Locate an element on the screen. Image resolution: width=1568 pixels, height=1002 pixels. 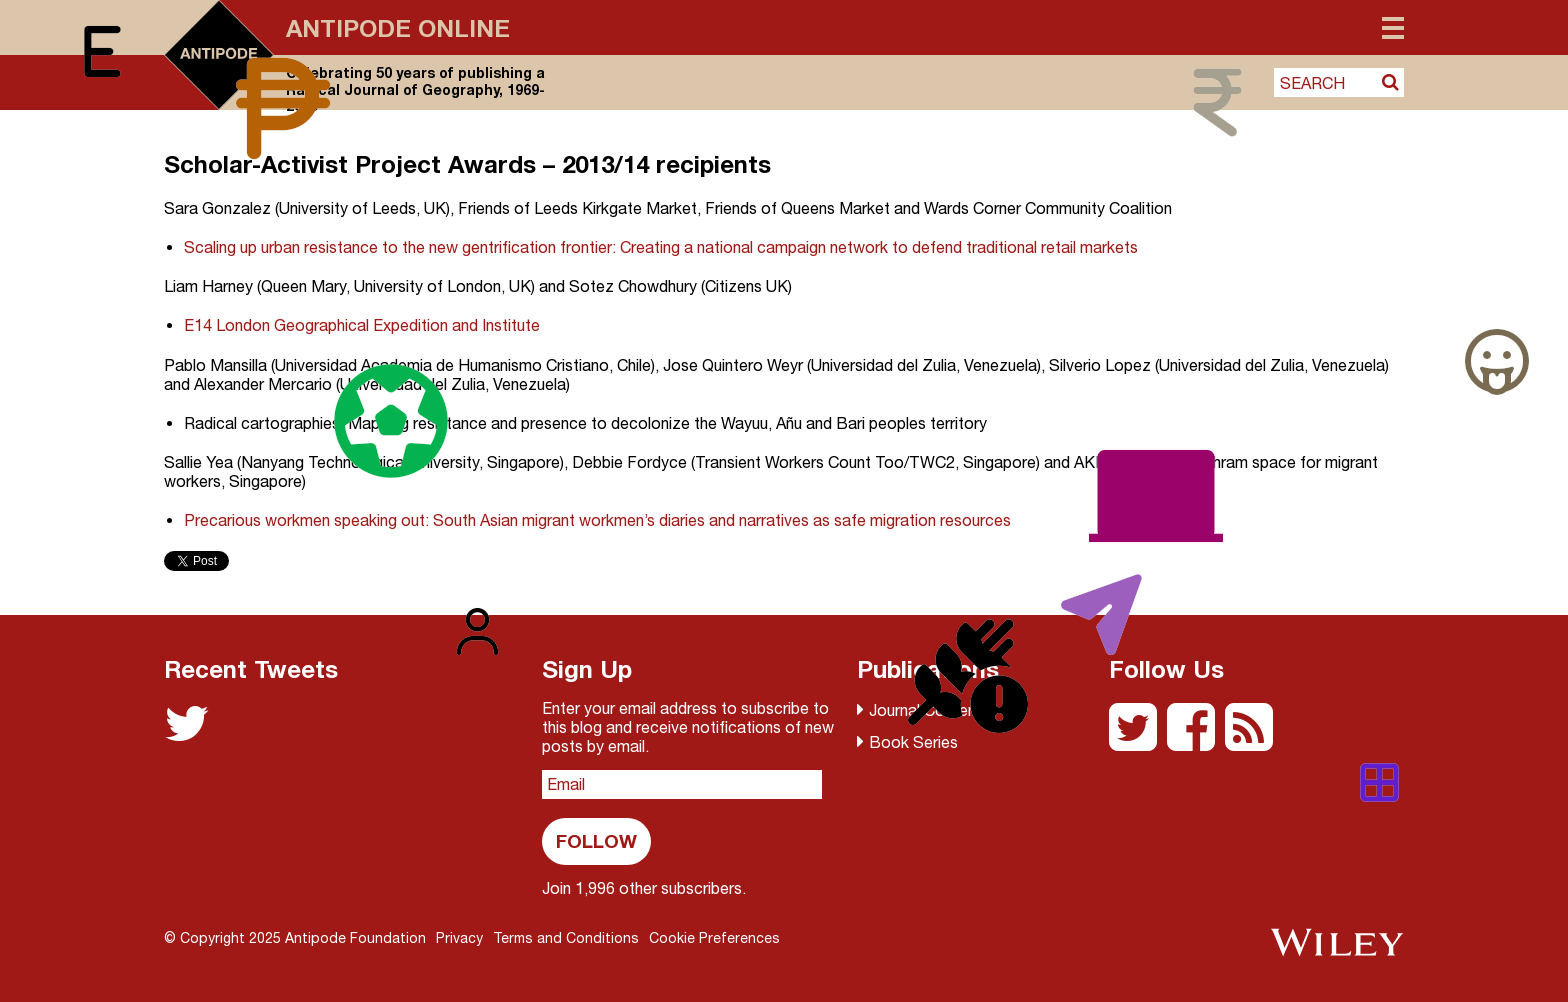
switch to grid view is located at coordinates (1379, 782).